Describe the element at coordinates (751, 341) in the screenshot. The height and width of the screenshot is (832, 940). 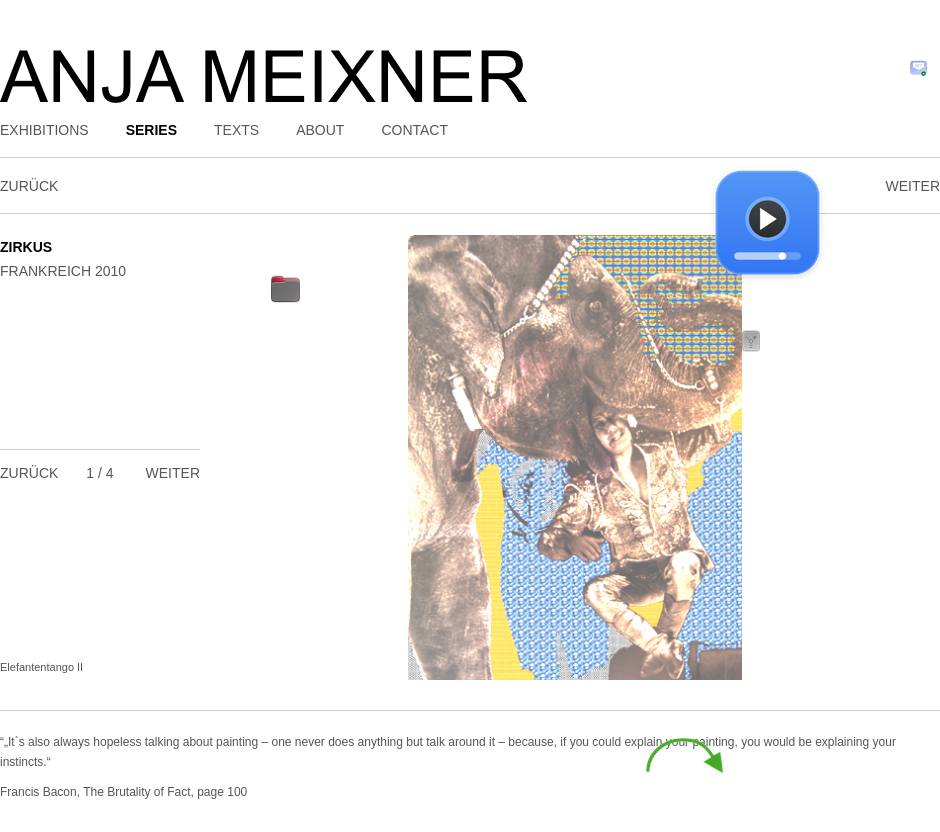
I see `access firewire external hard drive` at that location.